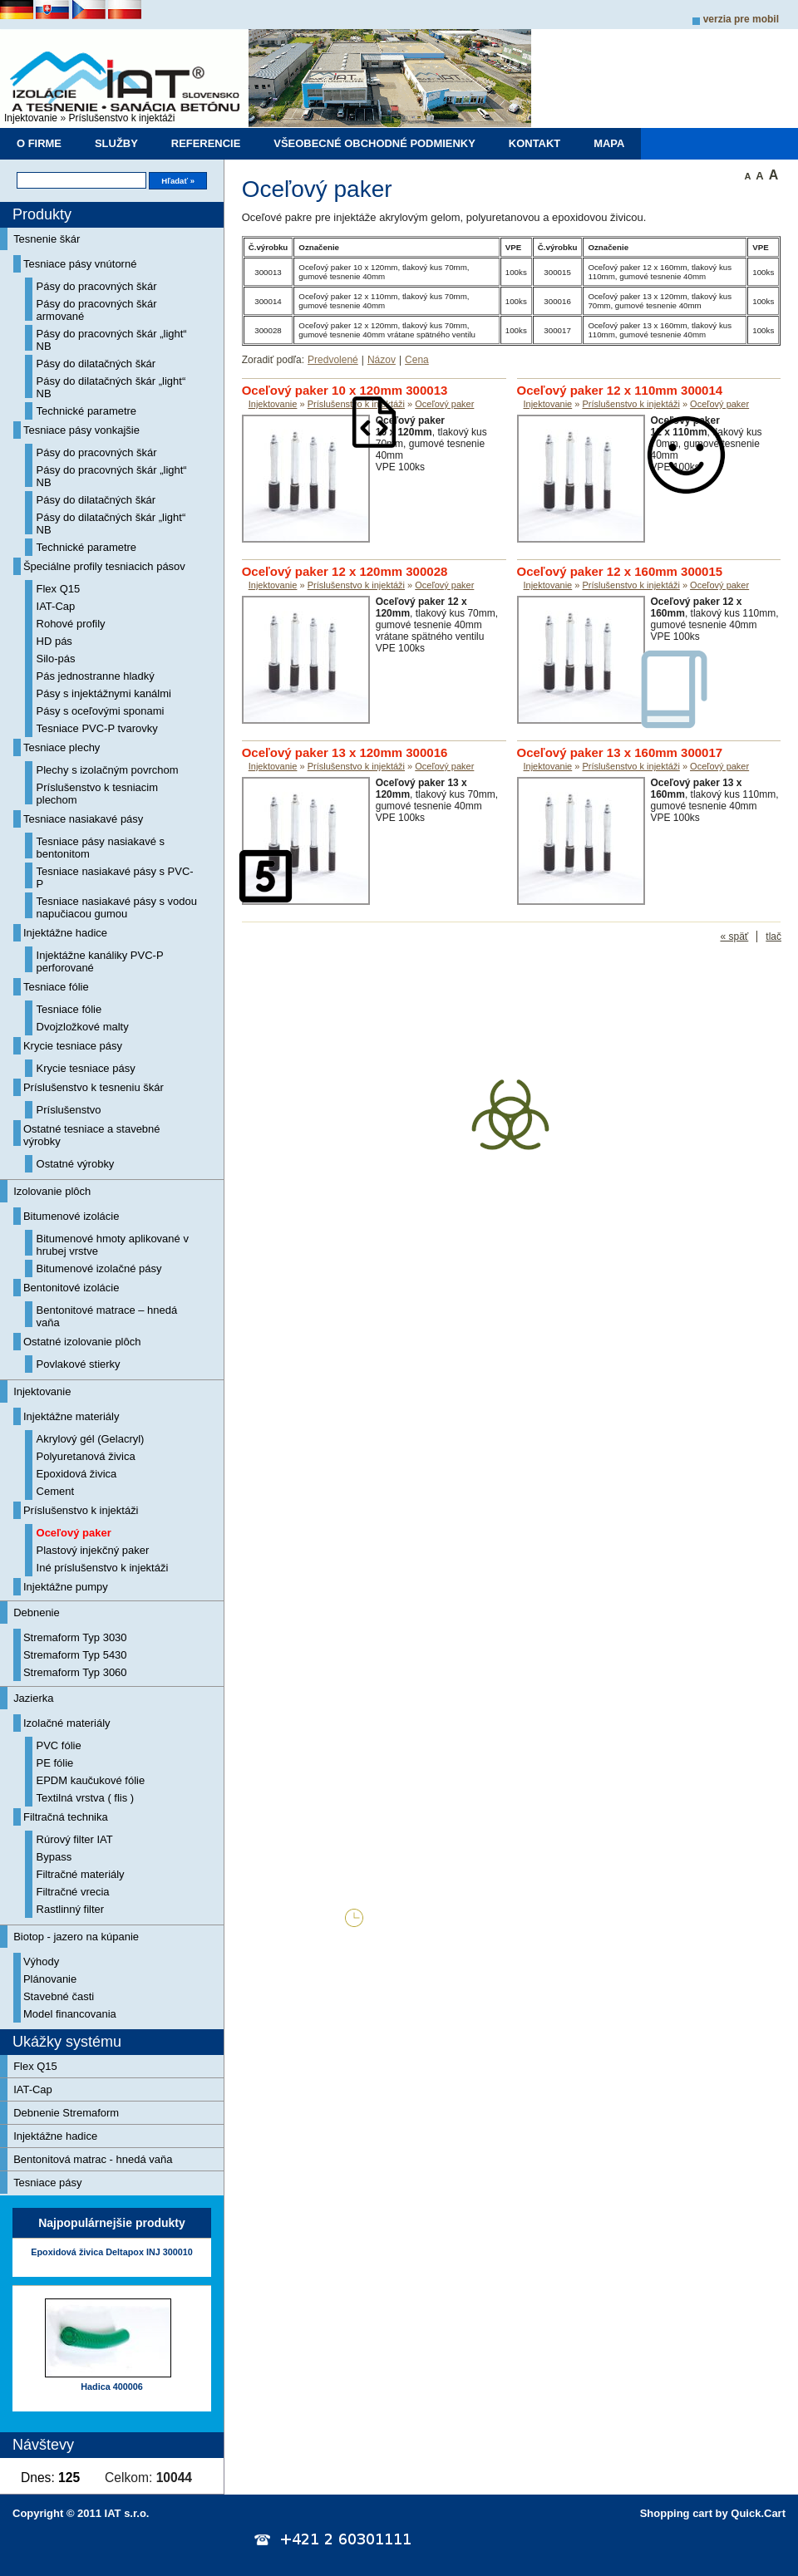 The image size is (798, 2576). What do you see at coordinates (354, 1918) in the screenshot?
I see `view current time` at bounding box center [354, 1918].